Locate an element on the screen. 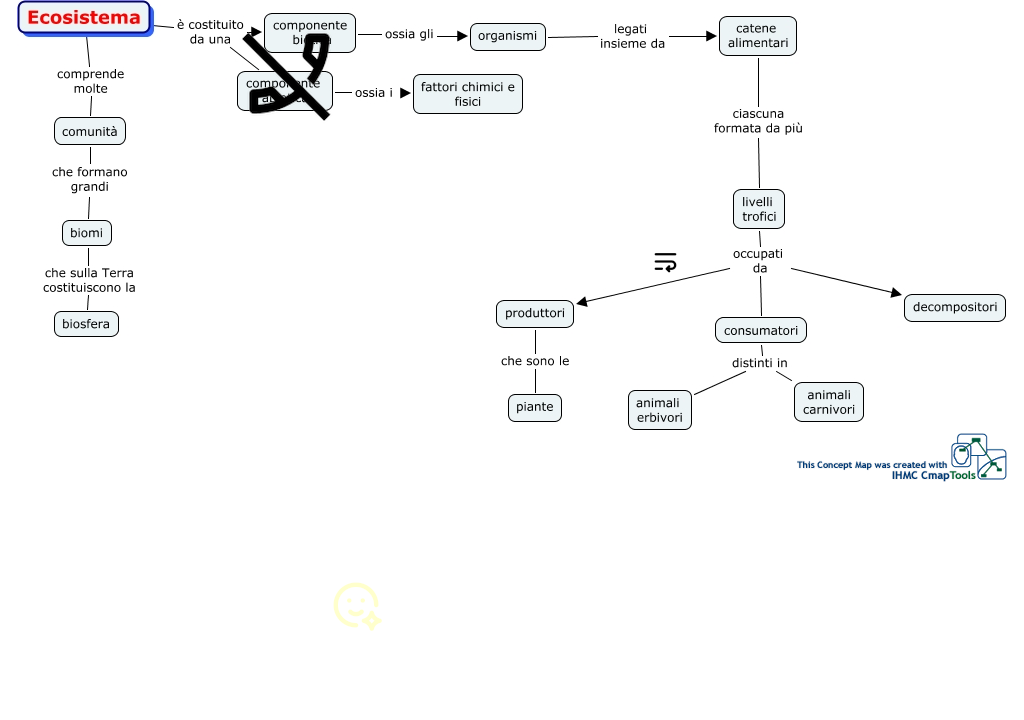 This screenshot has height=720, width=1024. phone calls are disabled or unavailable is located at coordinates (289, 73).